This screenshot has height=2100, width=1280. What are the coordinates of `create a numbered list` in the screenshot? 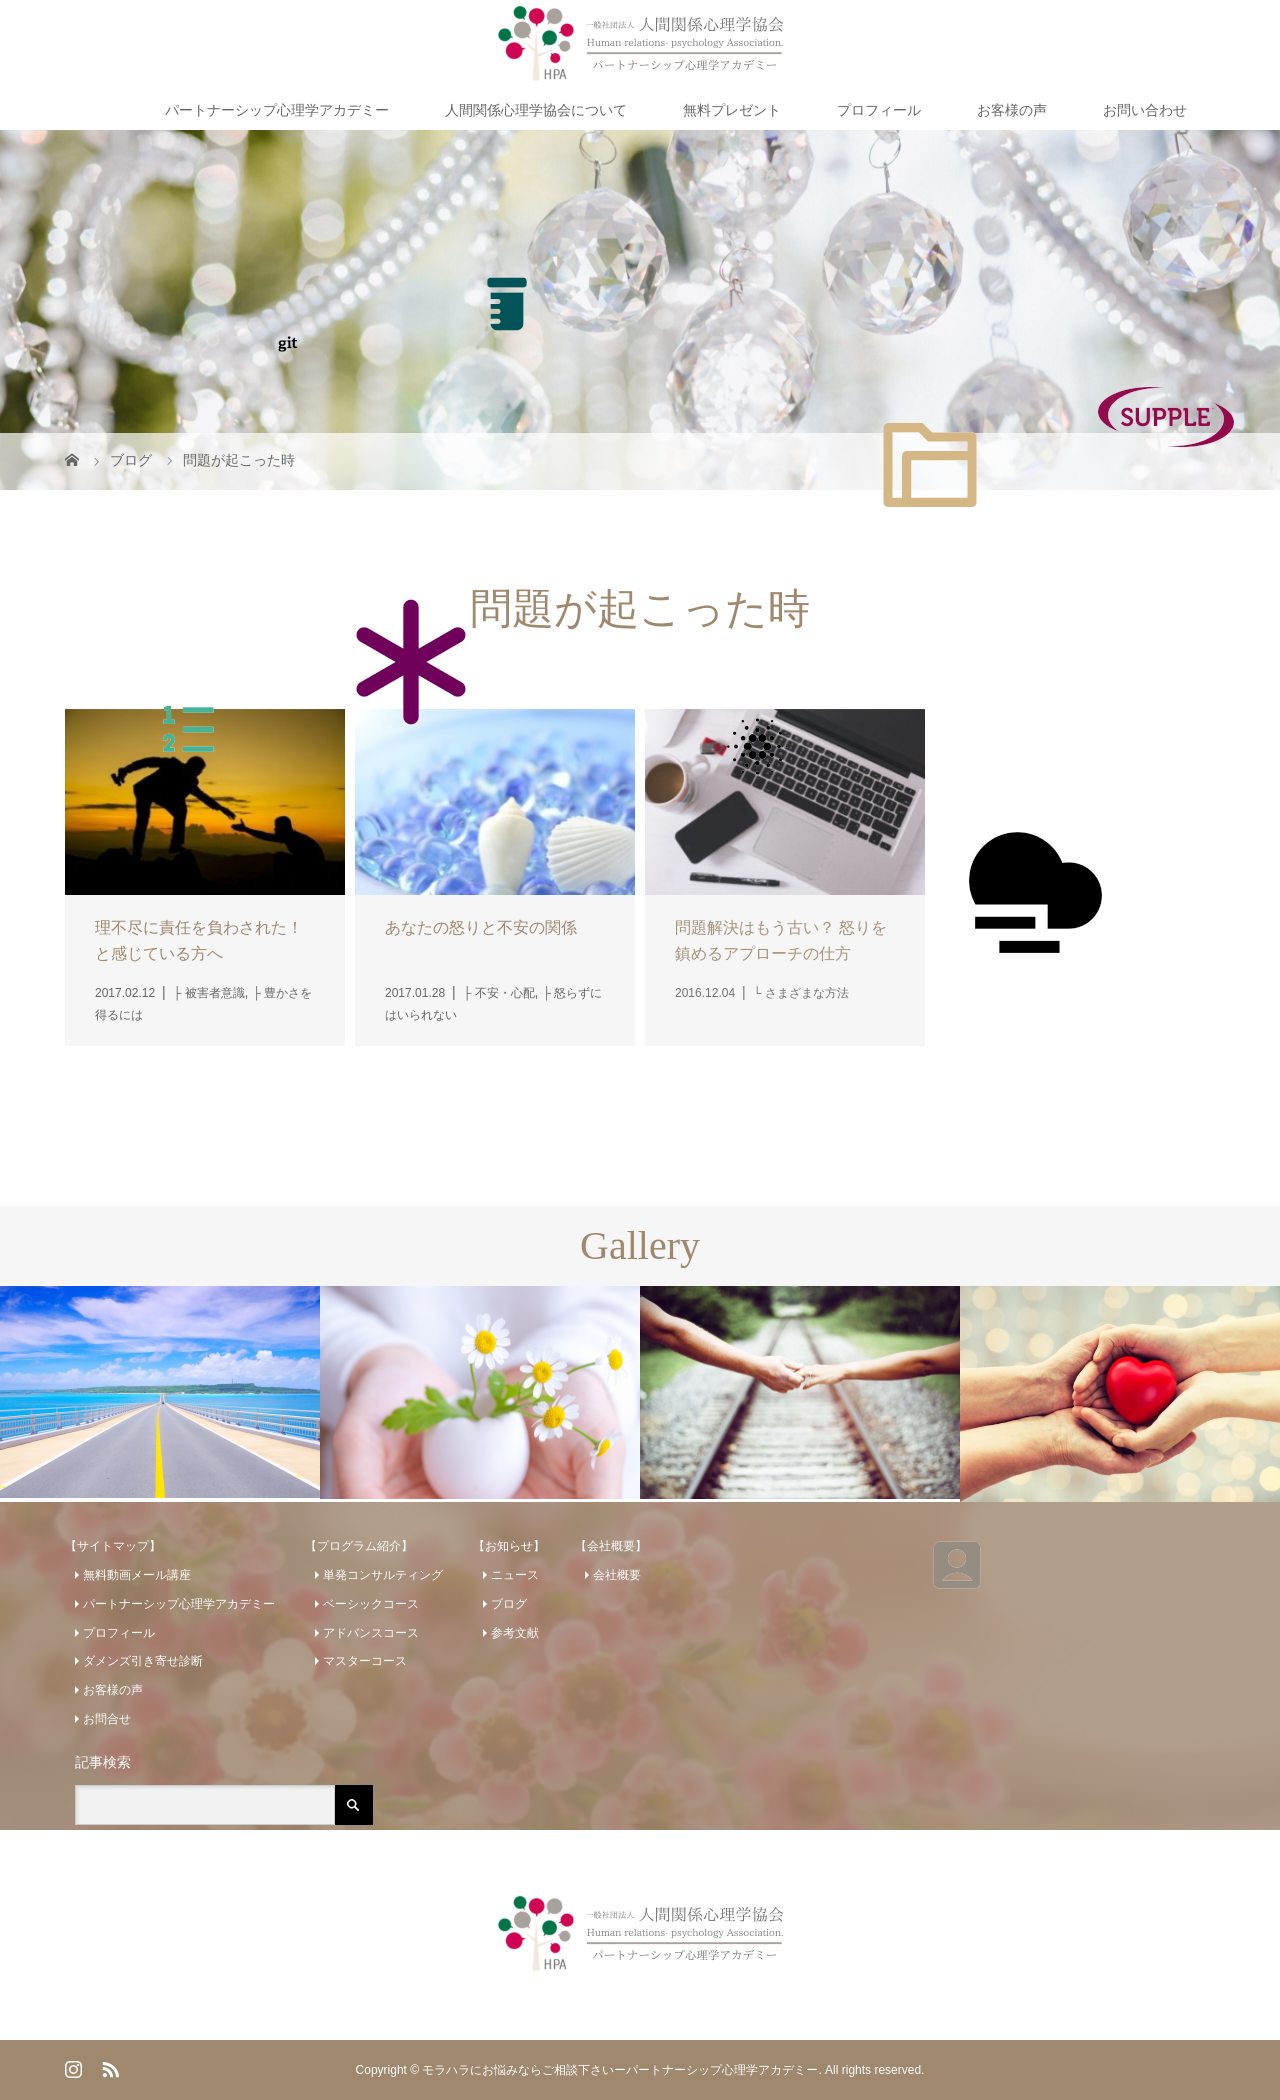 It's located at (188, 729).